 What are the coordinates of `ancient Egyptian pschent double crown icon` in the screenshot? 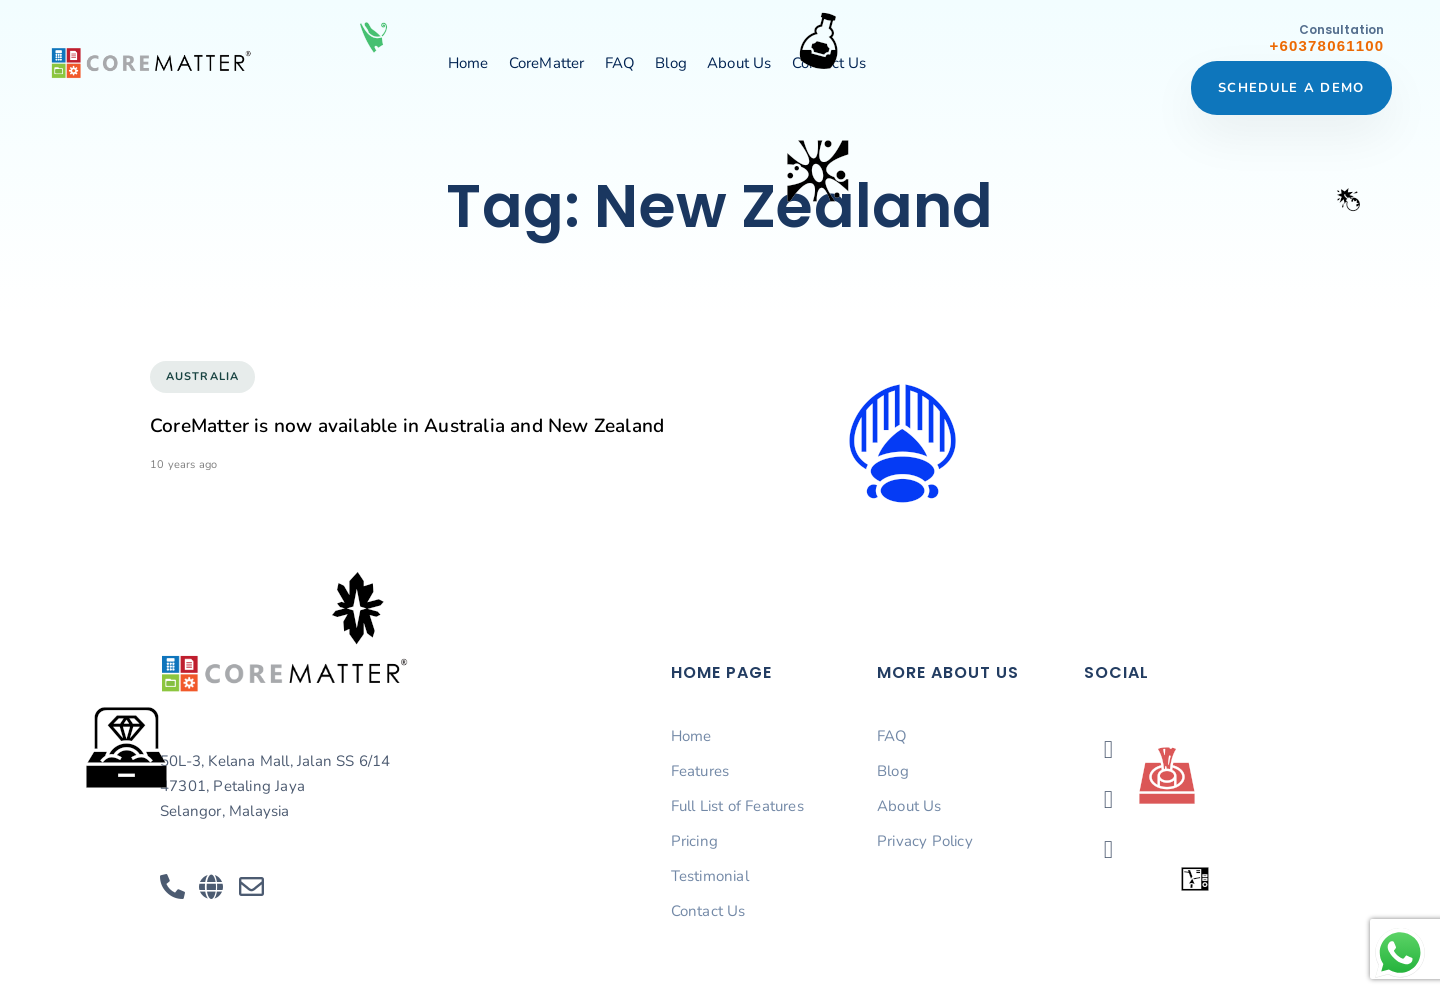 It's located at (373, 37).